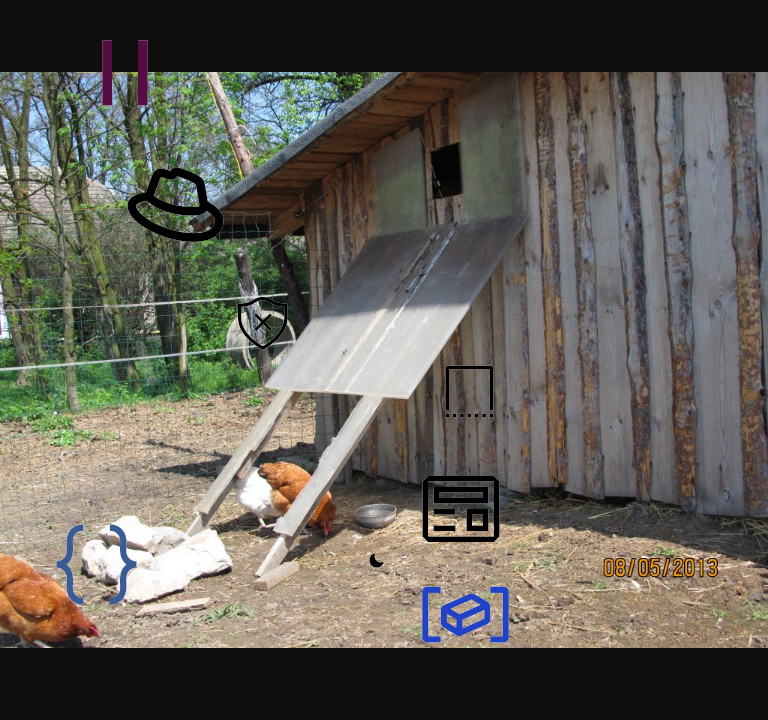  I want to click on view variable symbol in code editor, so click(465, 611).